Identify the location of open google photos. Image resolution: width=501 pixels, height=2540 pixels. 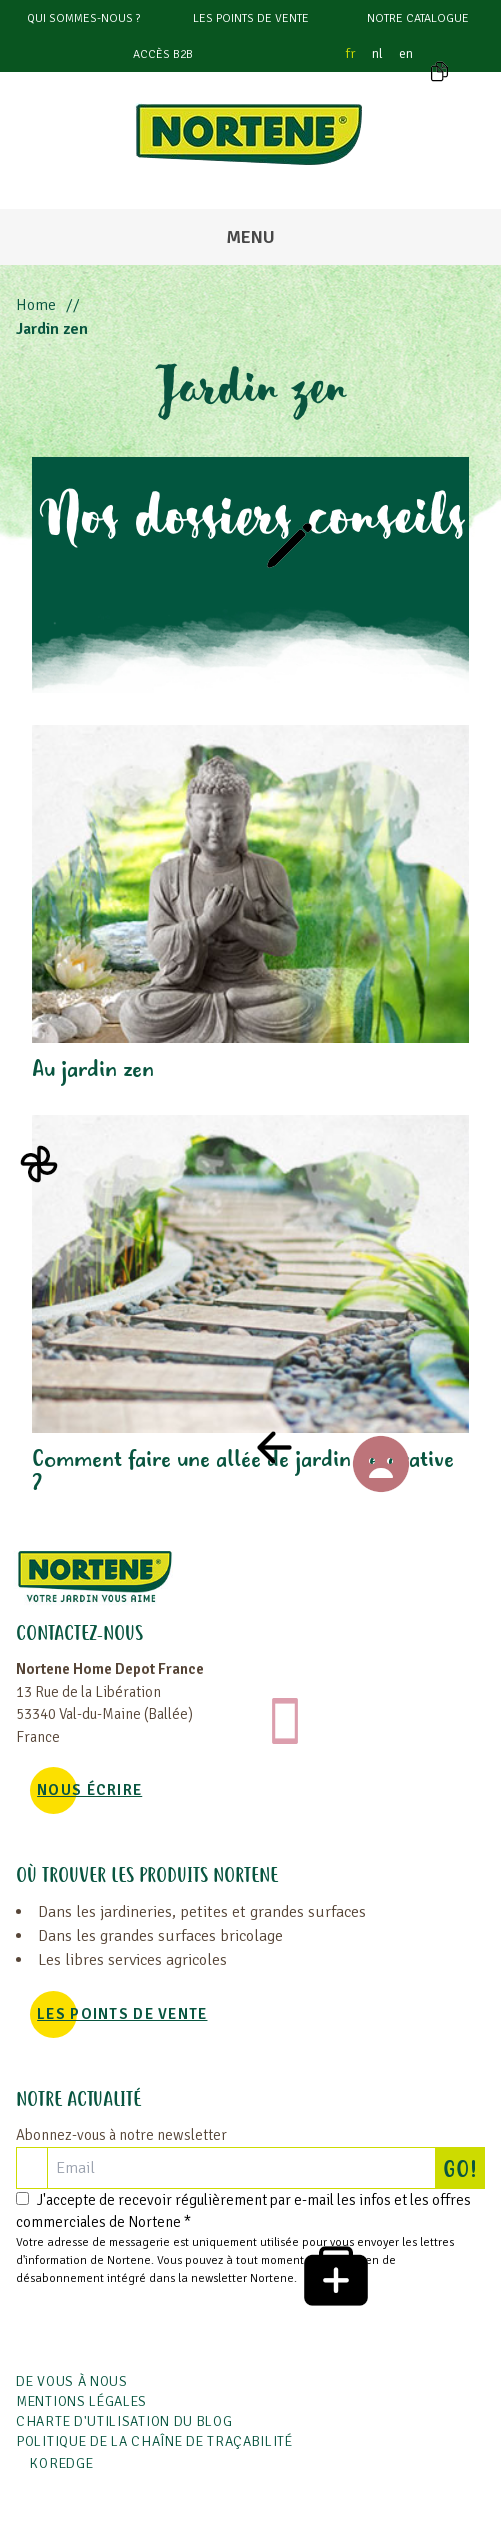
(39, 1164).